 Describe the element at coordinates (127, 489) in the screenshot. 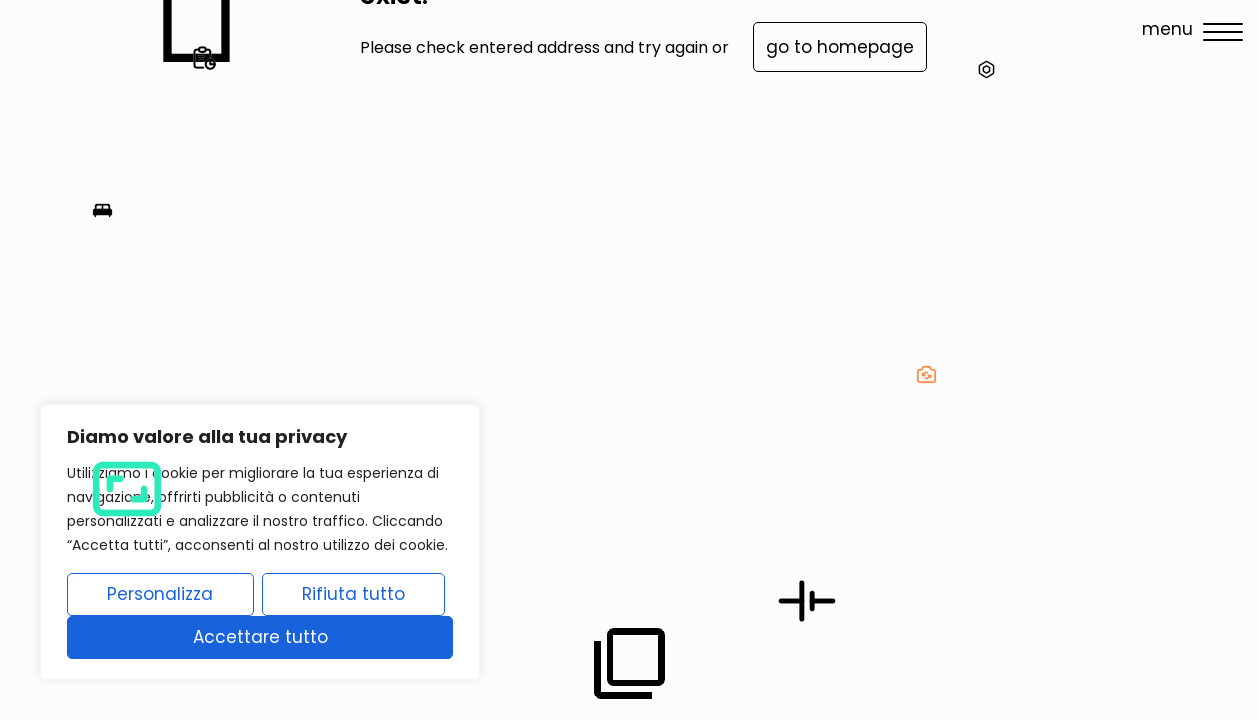

I see `adjust aspect ratio settings` at that location.